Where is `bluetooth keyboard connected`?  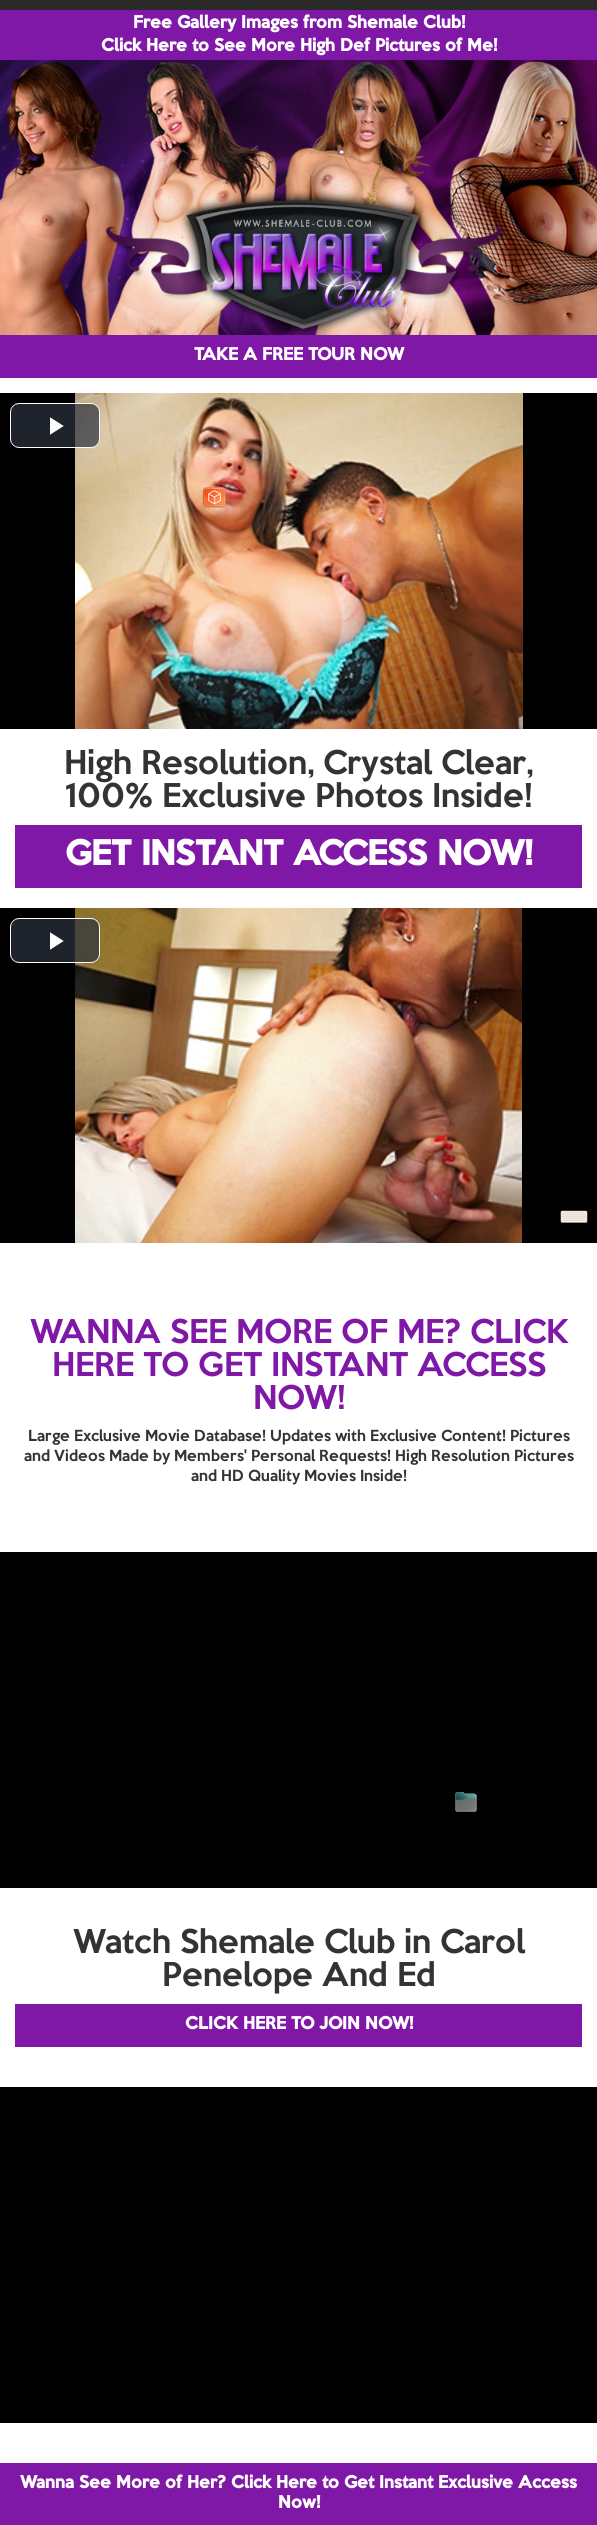
bluetooth keyboard connected is located at coordinates (574, 1217).